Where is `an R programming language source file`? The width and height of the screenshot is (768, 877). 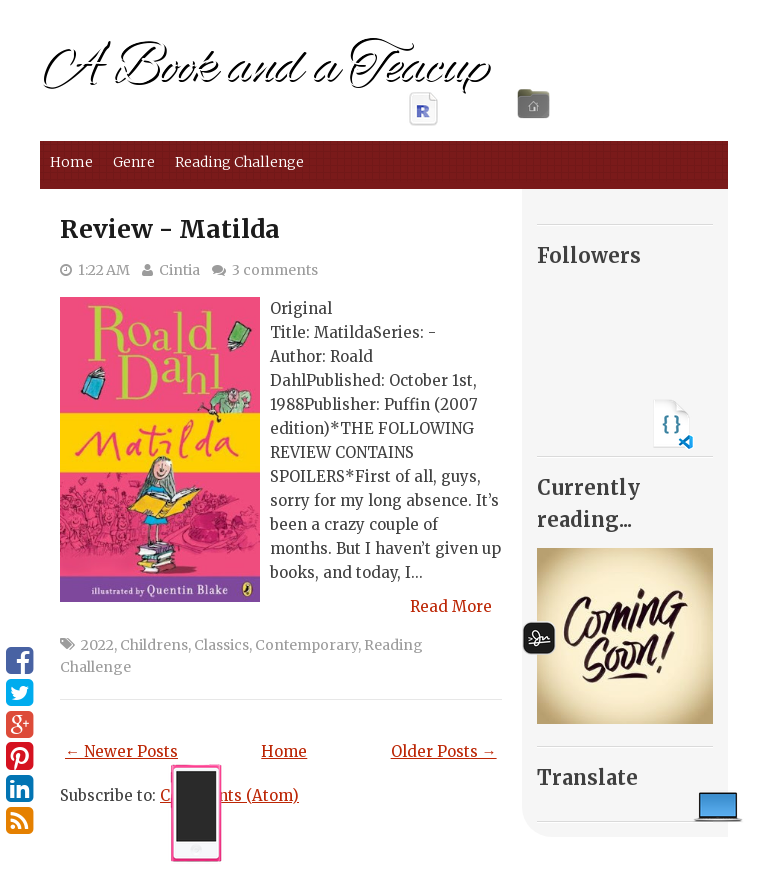
an R programming language source file is located at coordinates (423, 108).